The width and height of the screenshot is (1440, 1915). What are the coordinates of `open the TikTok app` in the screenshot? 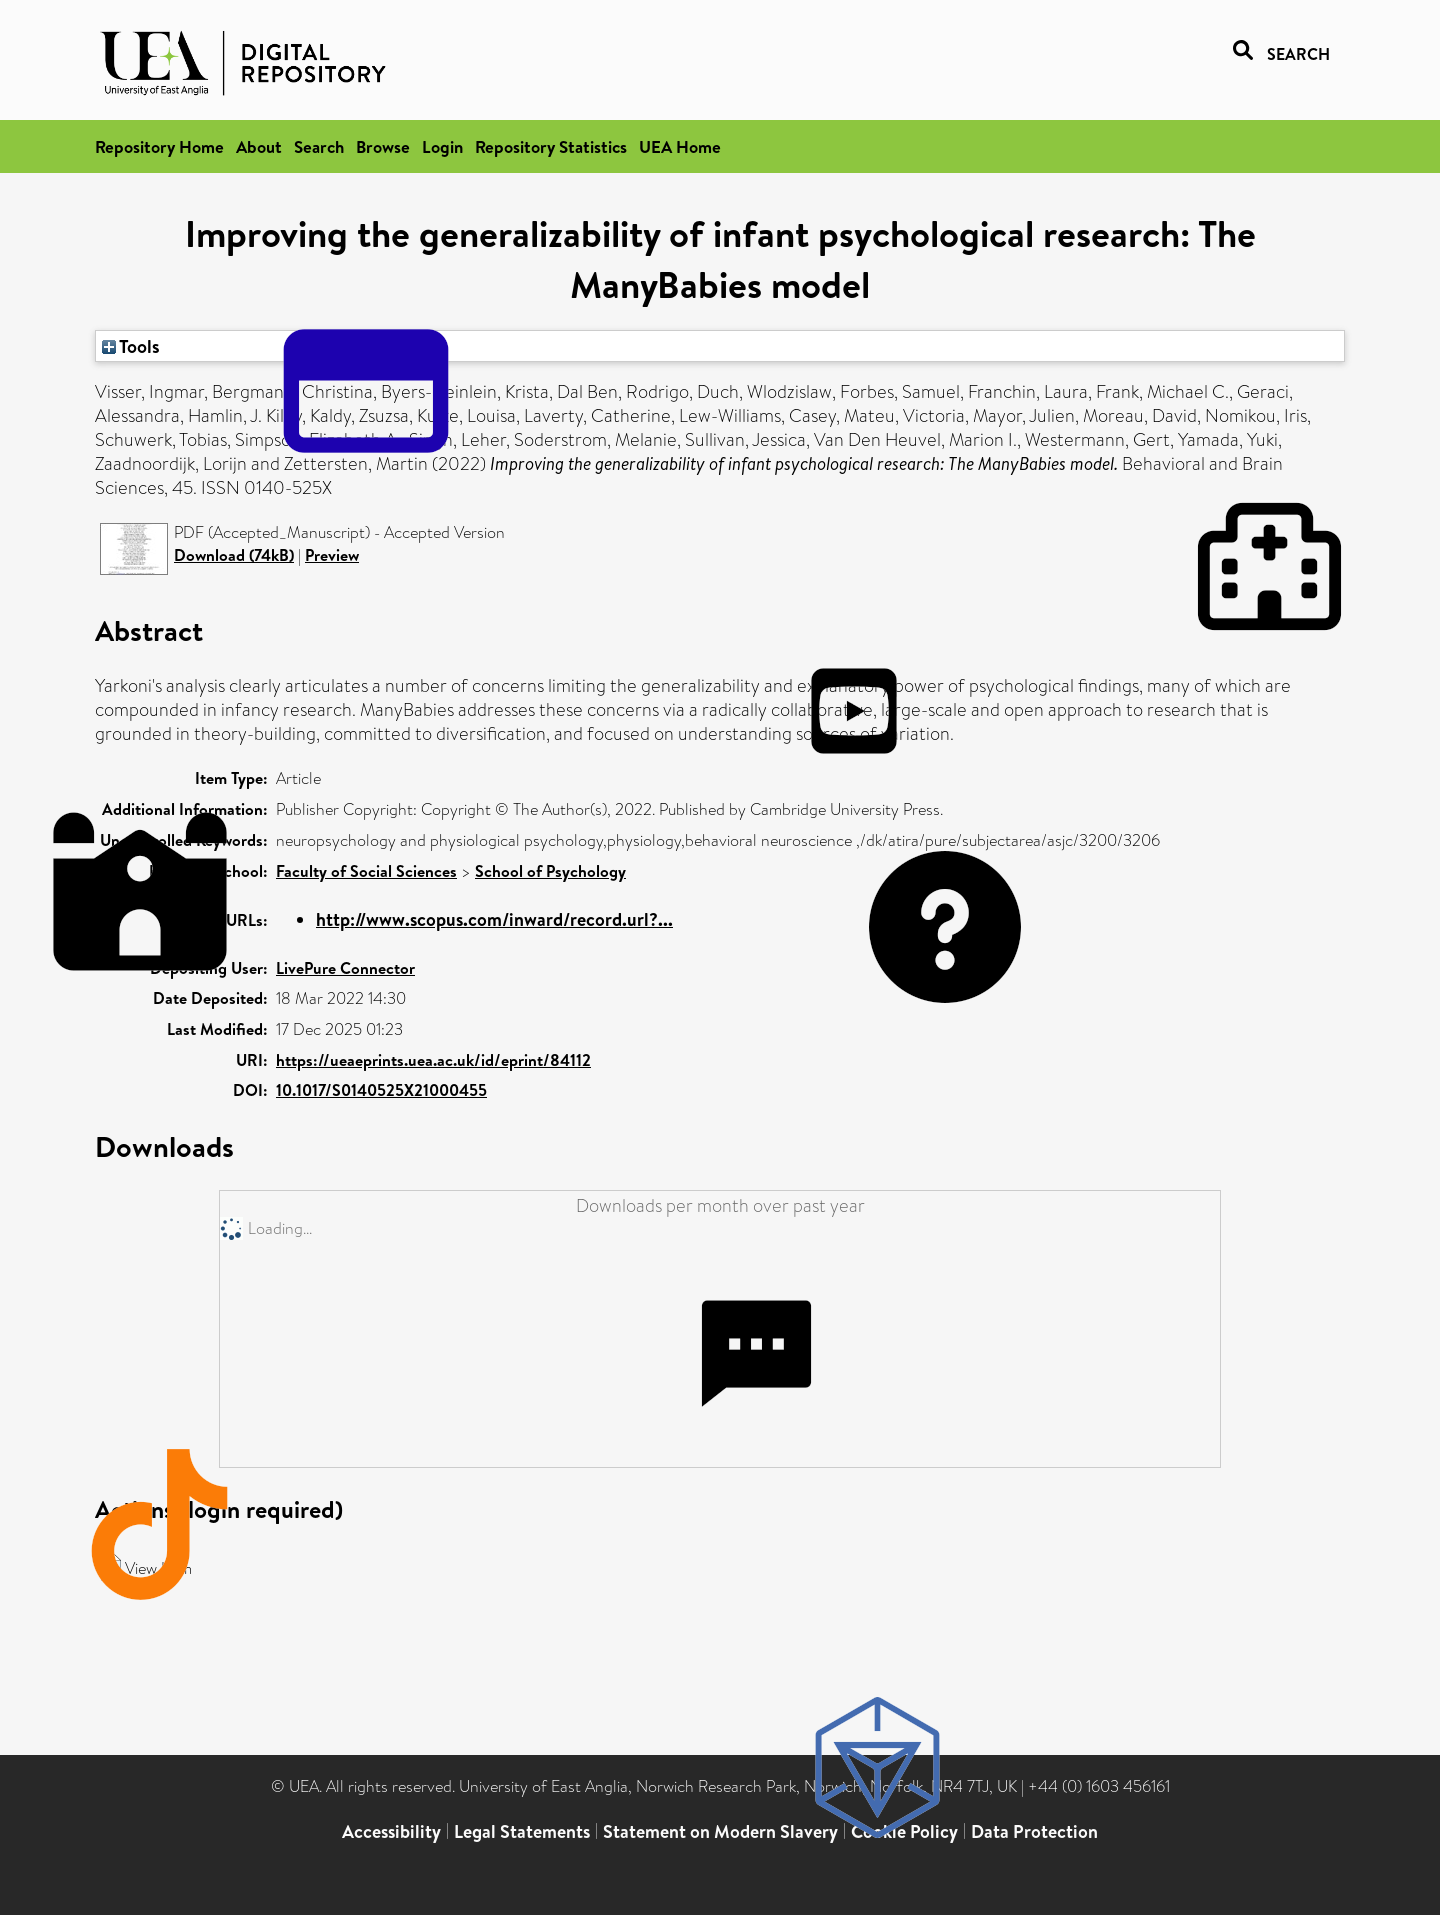 It's located at (159, 1524).